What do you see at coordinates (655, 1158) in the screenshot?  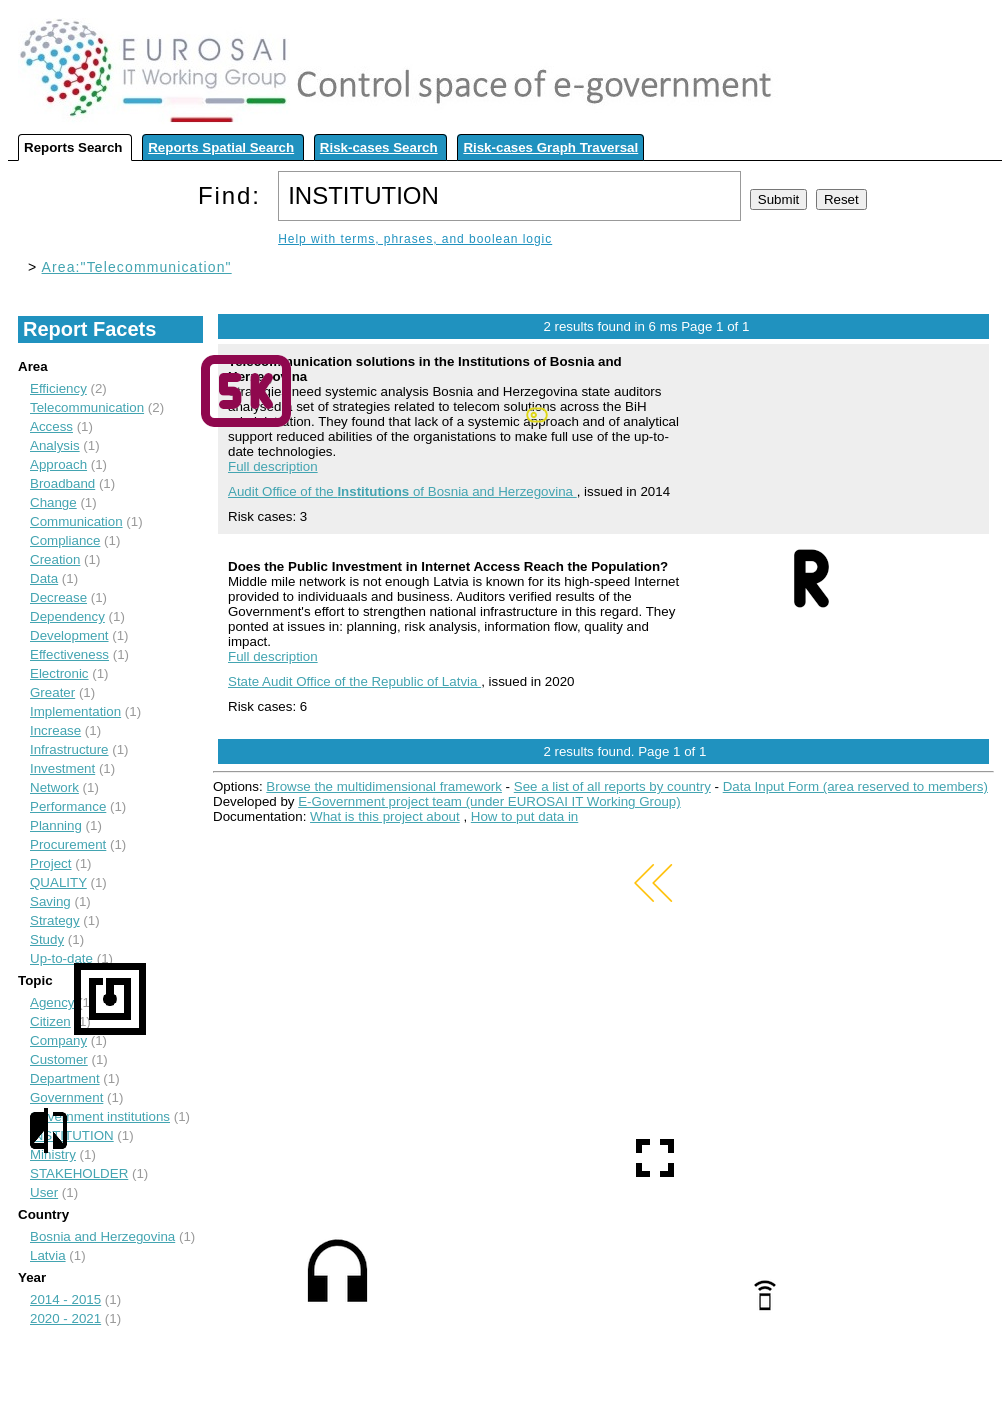 I see `expand to fullscreen mode` at bounding box center [655, 1158].